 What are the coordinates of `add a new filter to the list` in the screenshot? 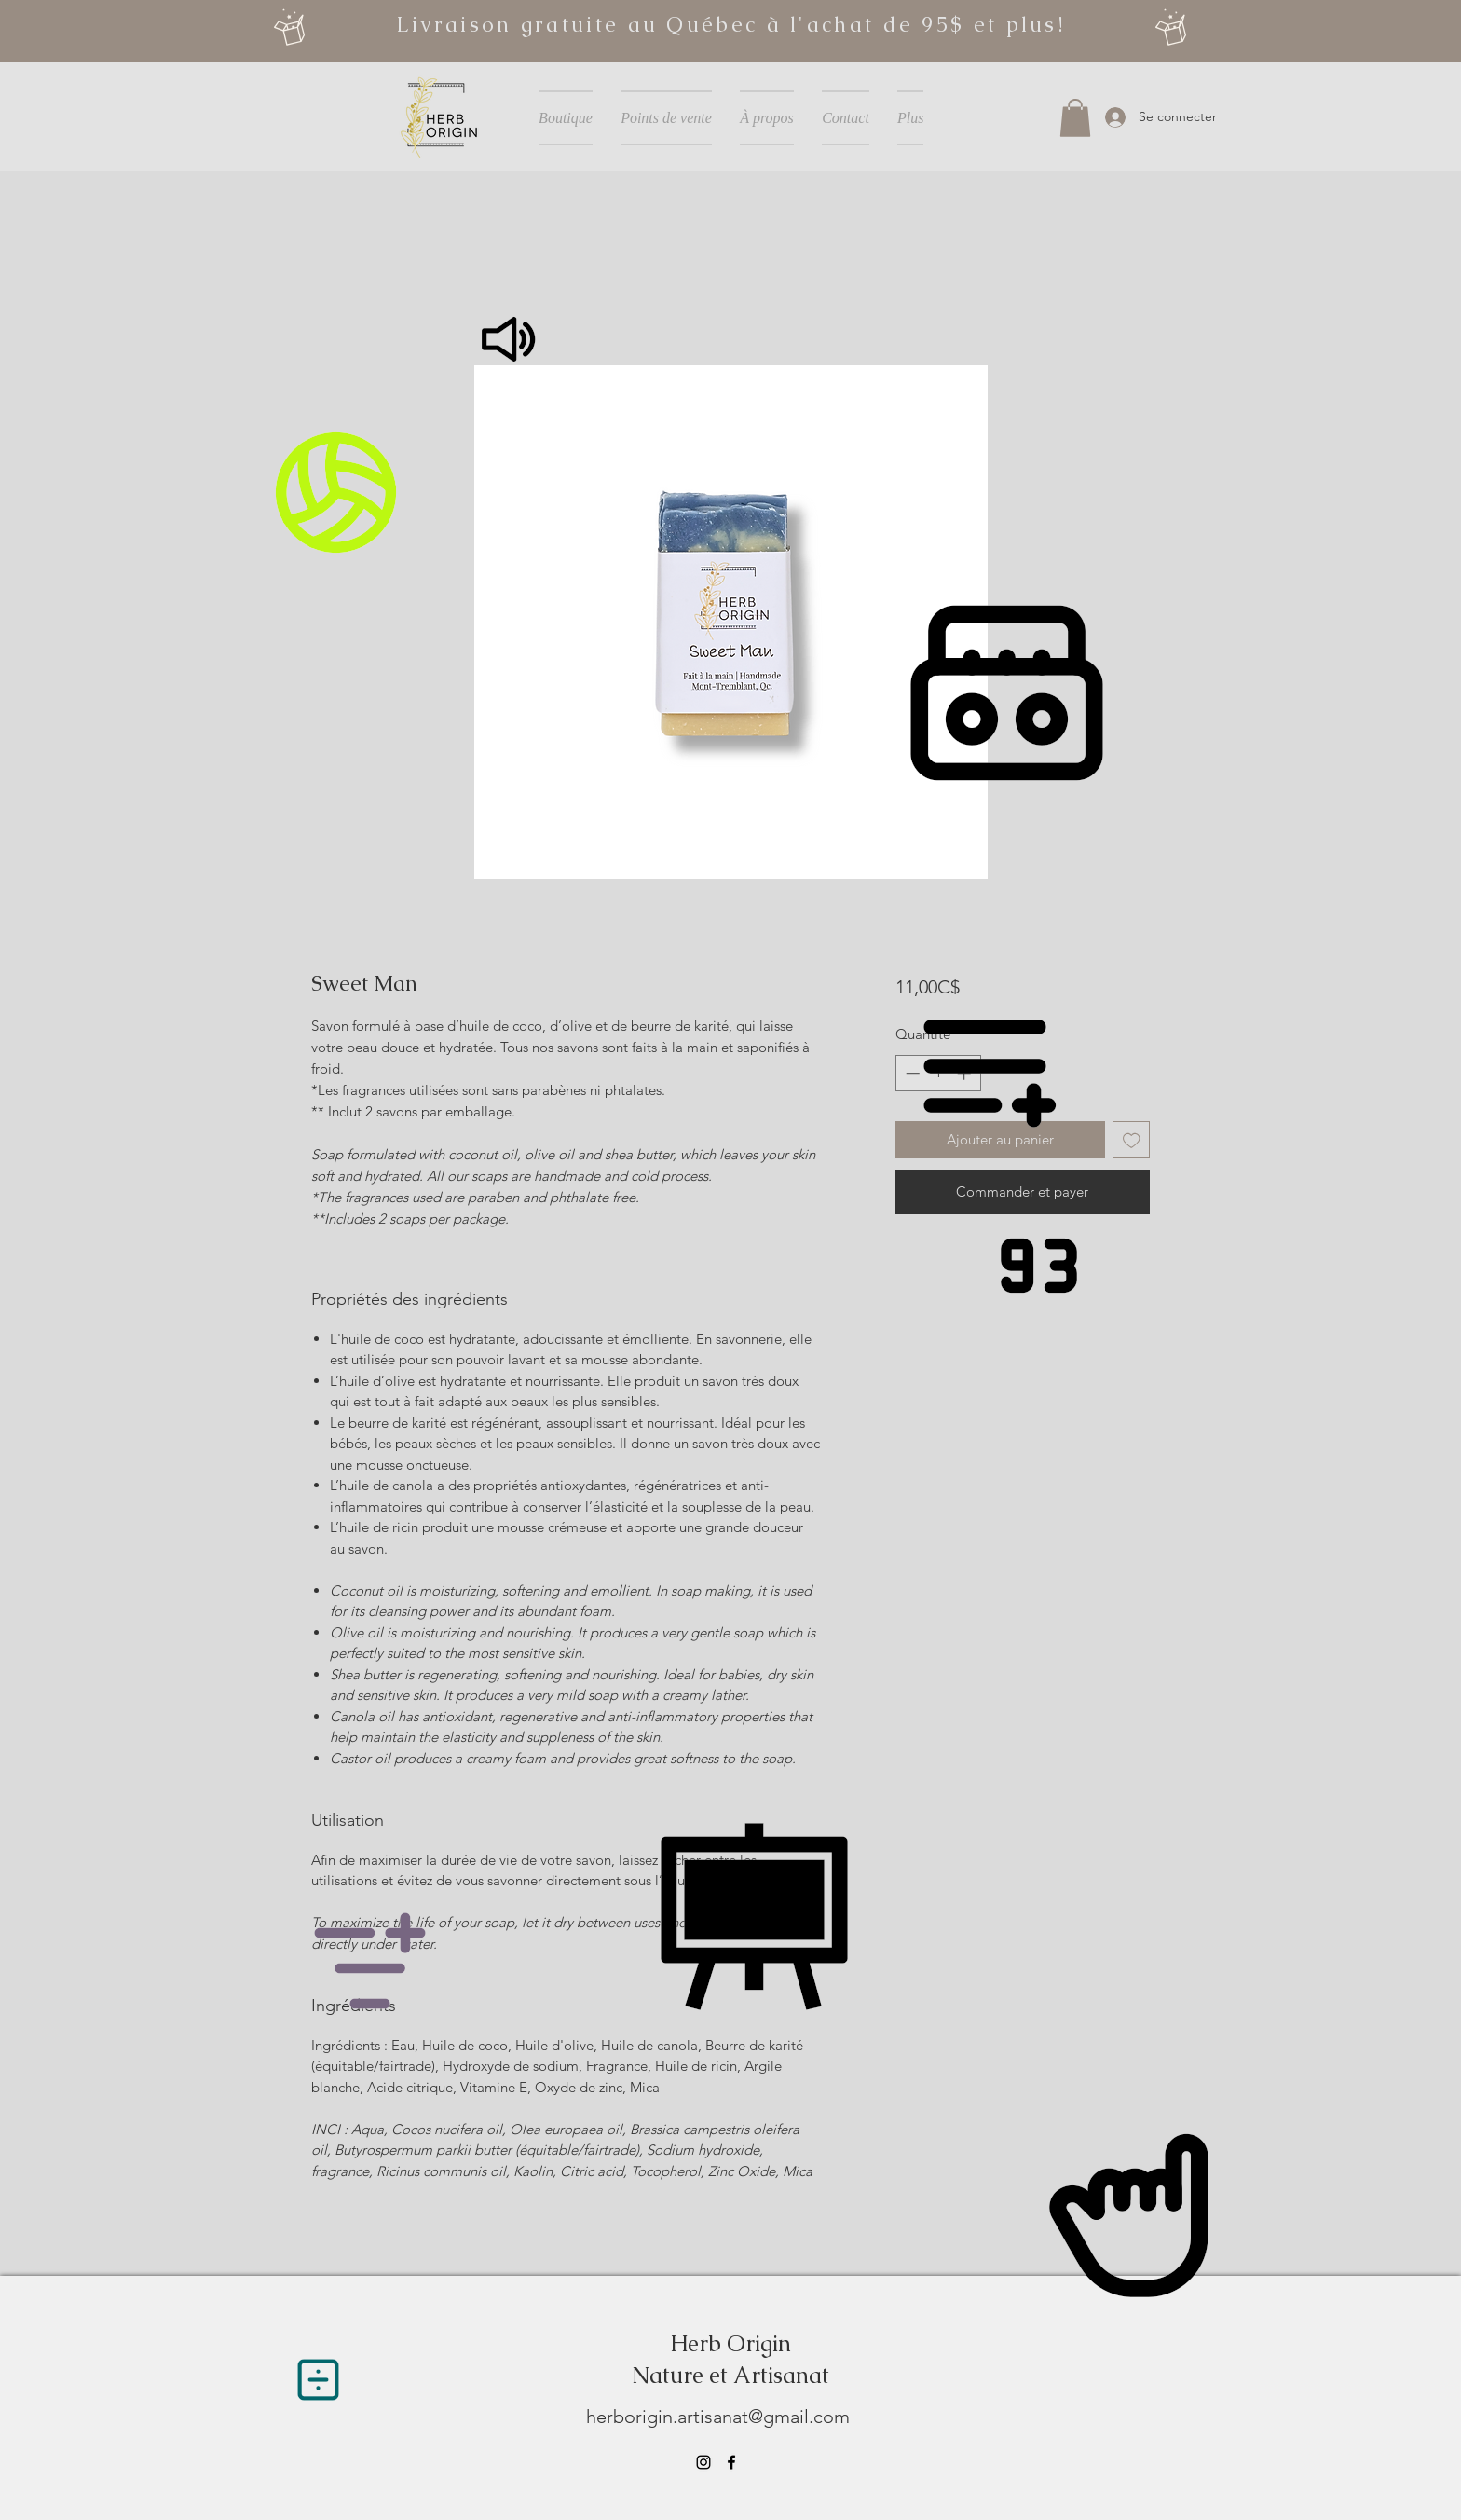 It's located at (370, 1968).